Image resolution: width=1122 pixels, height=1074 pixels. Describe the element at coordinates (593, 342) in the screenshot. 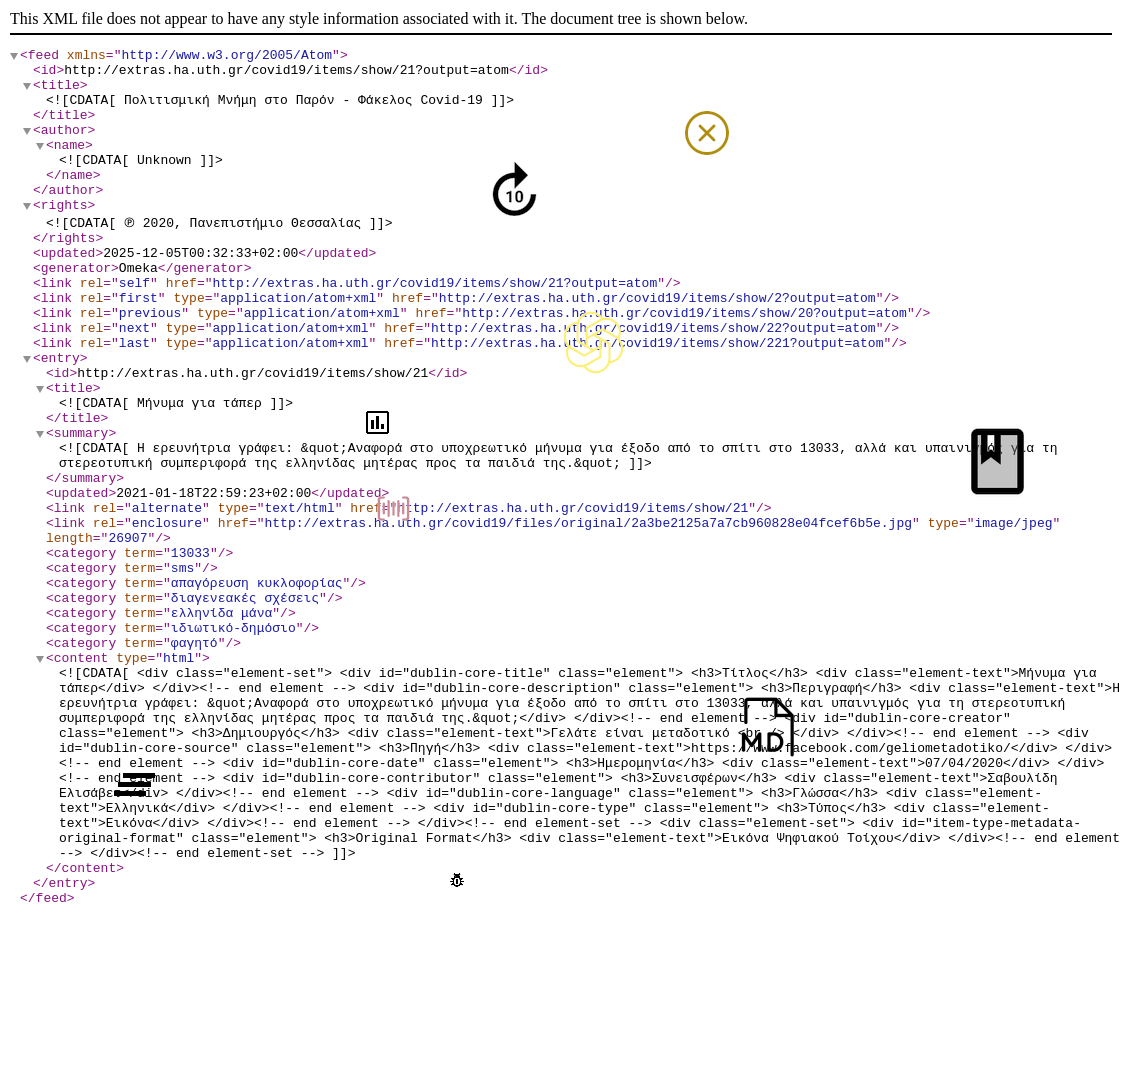

I see `access OpenAI services or ChatGPT` at that location.